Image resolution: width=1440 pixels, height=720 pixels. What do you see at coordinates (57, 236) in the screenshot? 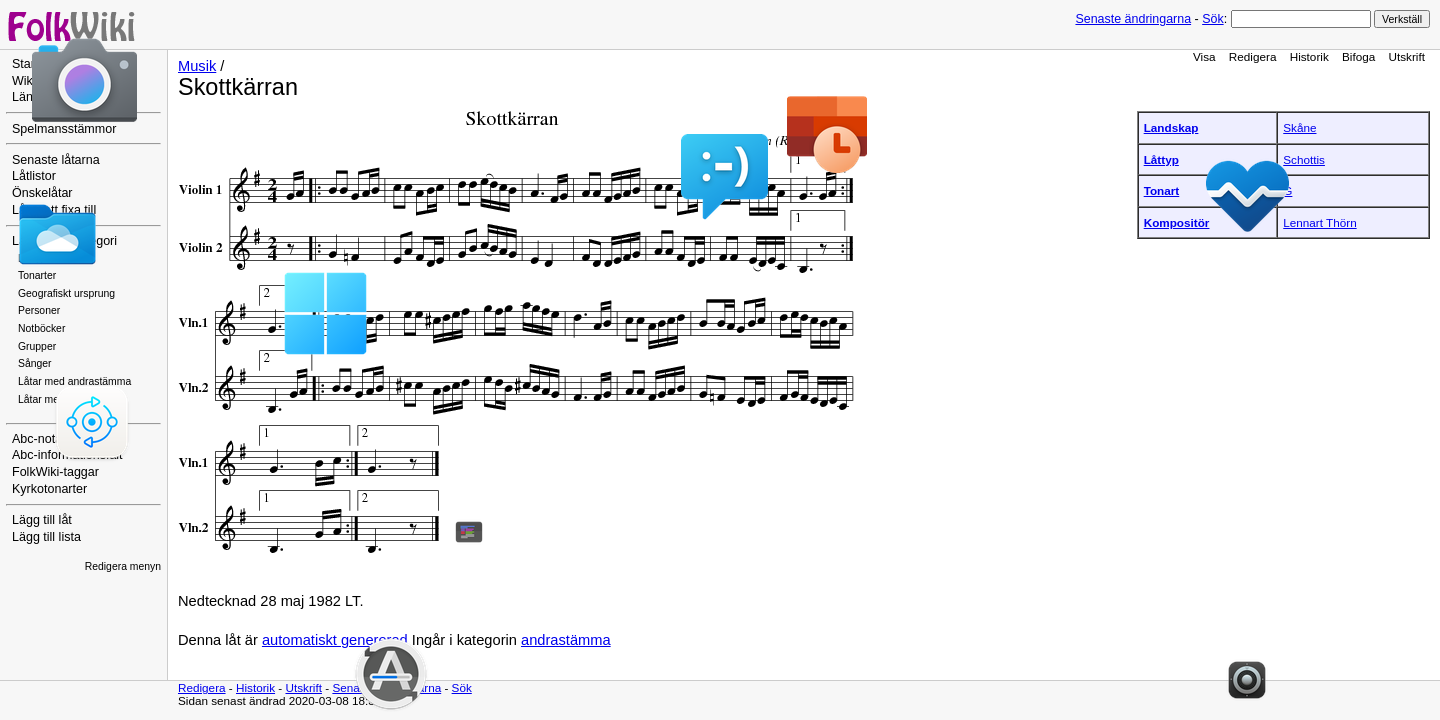
I see `open OneDrive cloud storage folder` at bounding box center [57, 236].